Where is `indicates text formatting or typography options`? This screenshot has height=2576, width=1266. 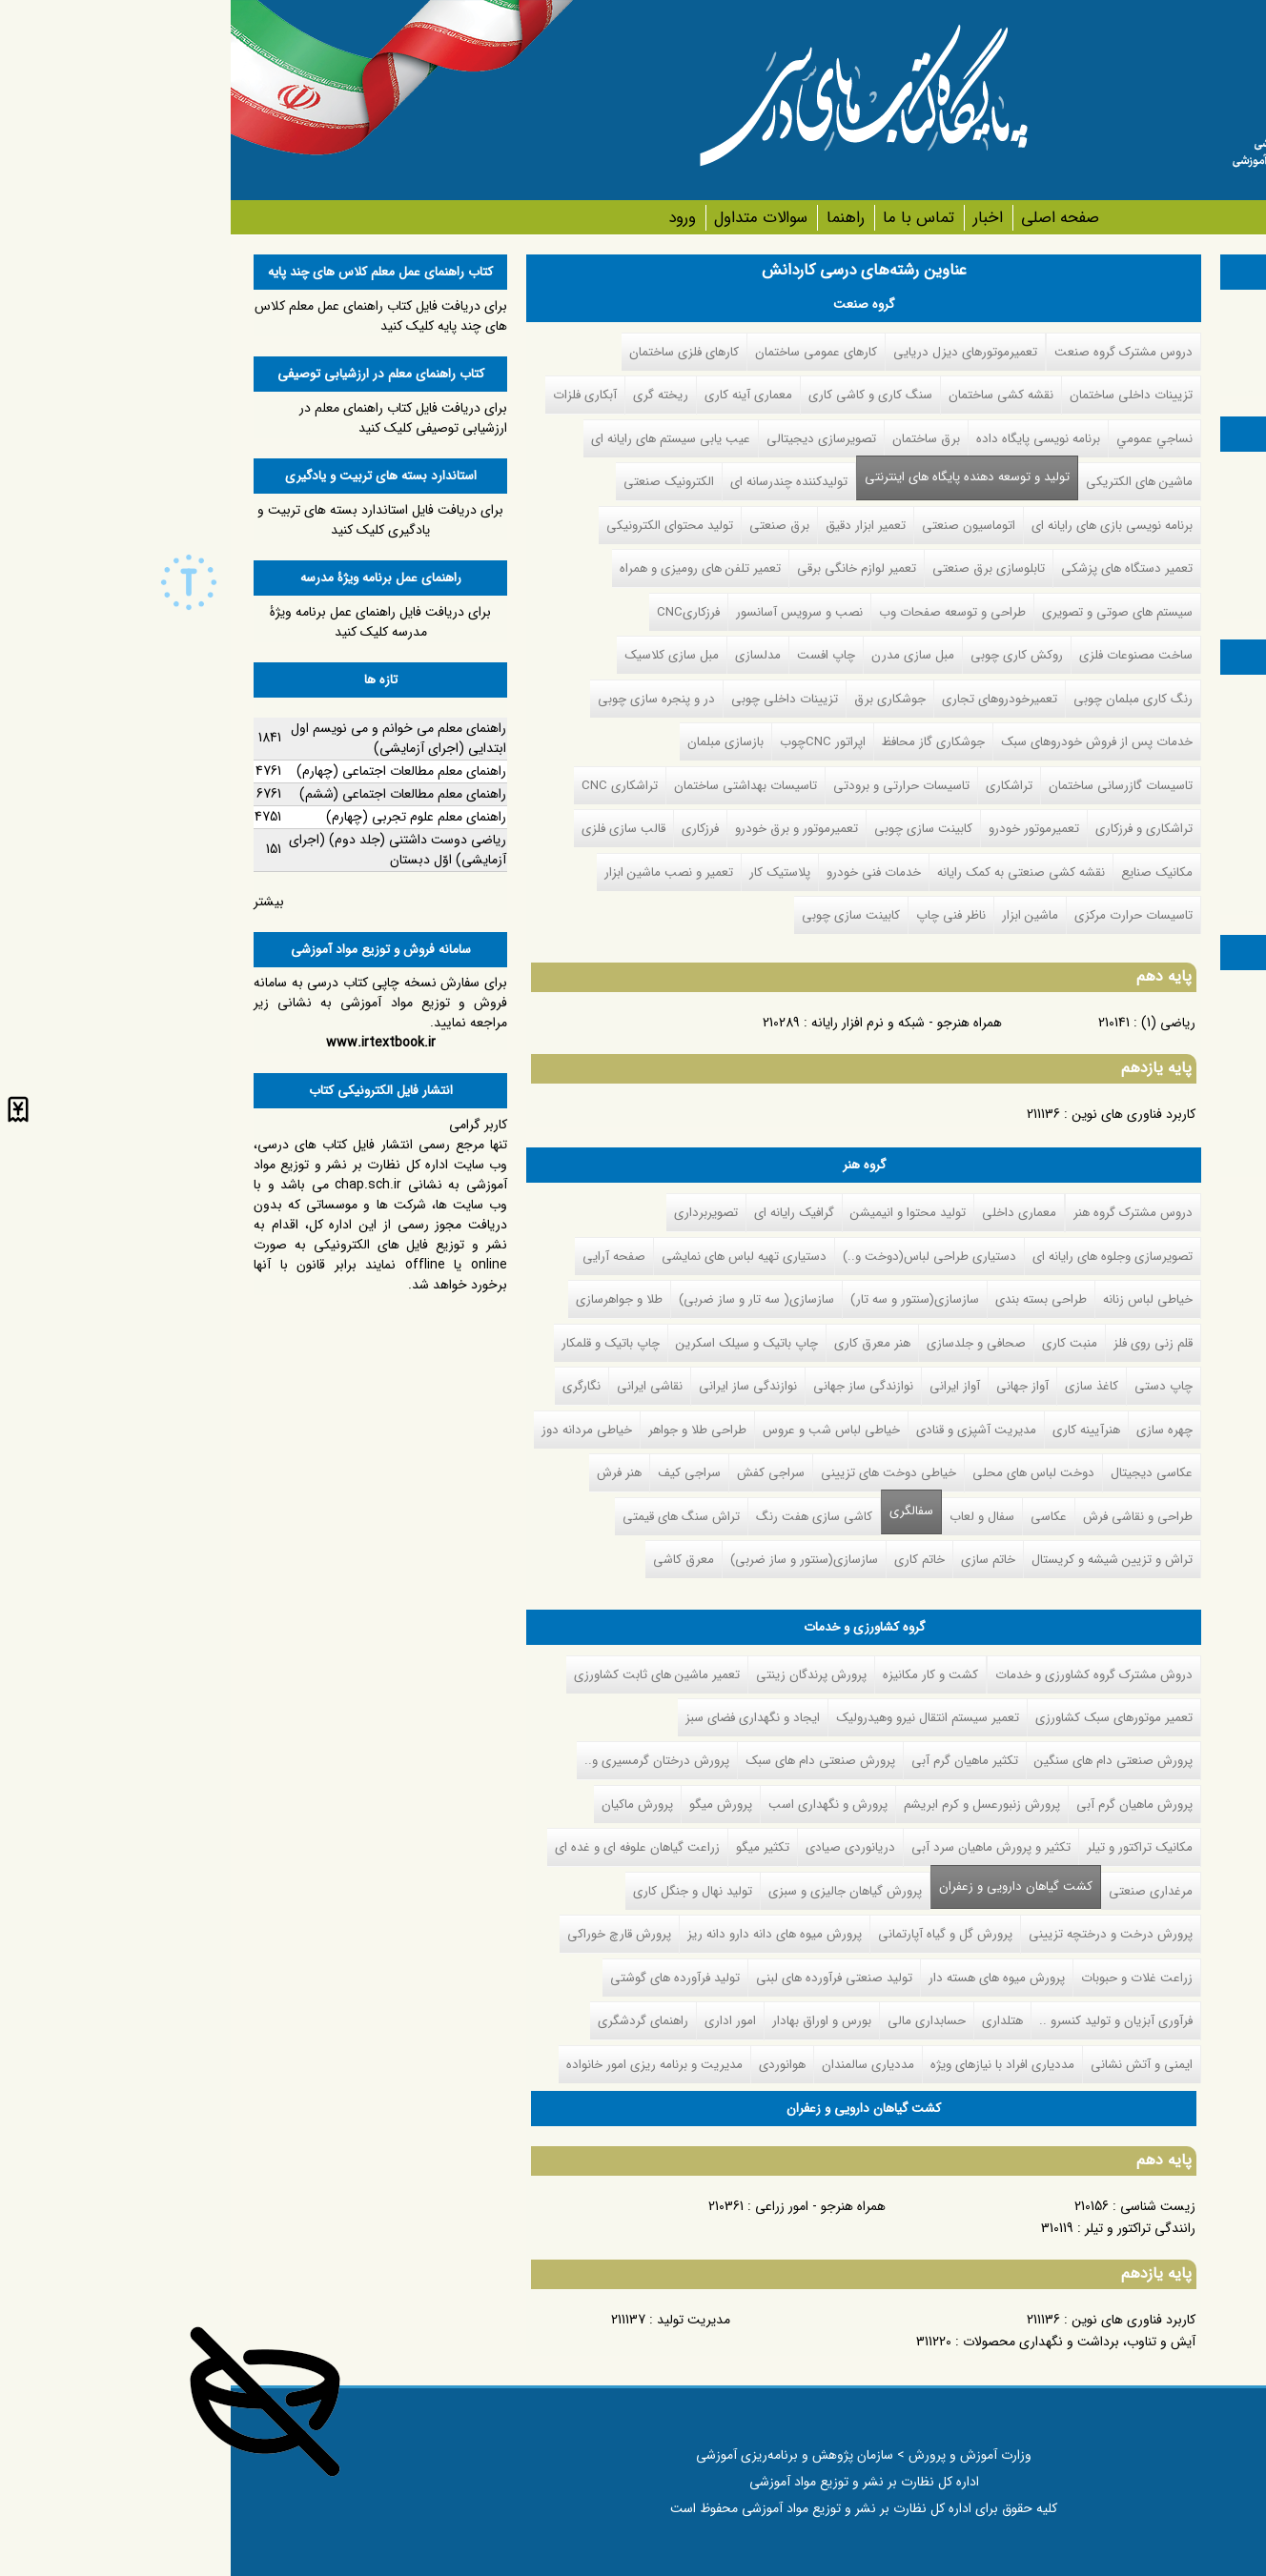 indicates text formatting or typography options is located at coordinates (189, 582).